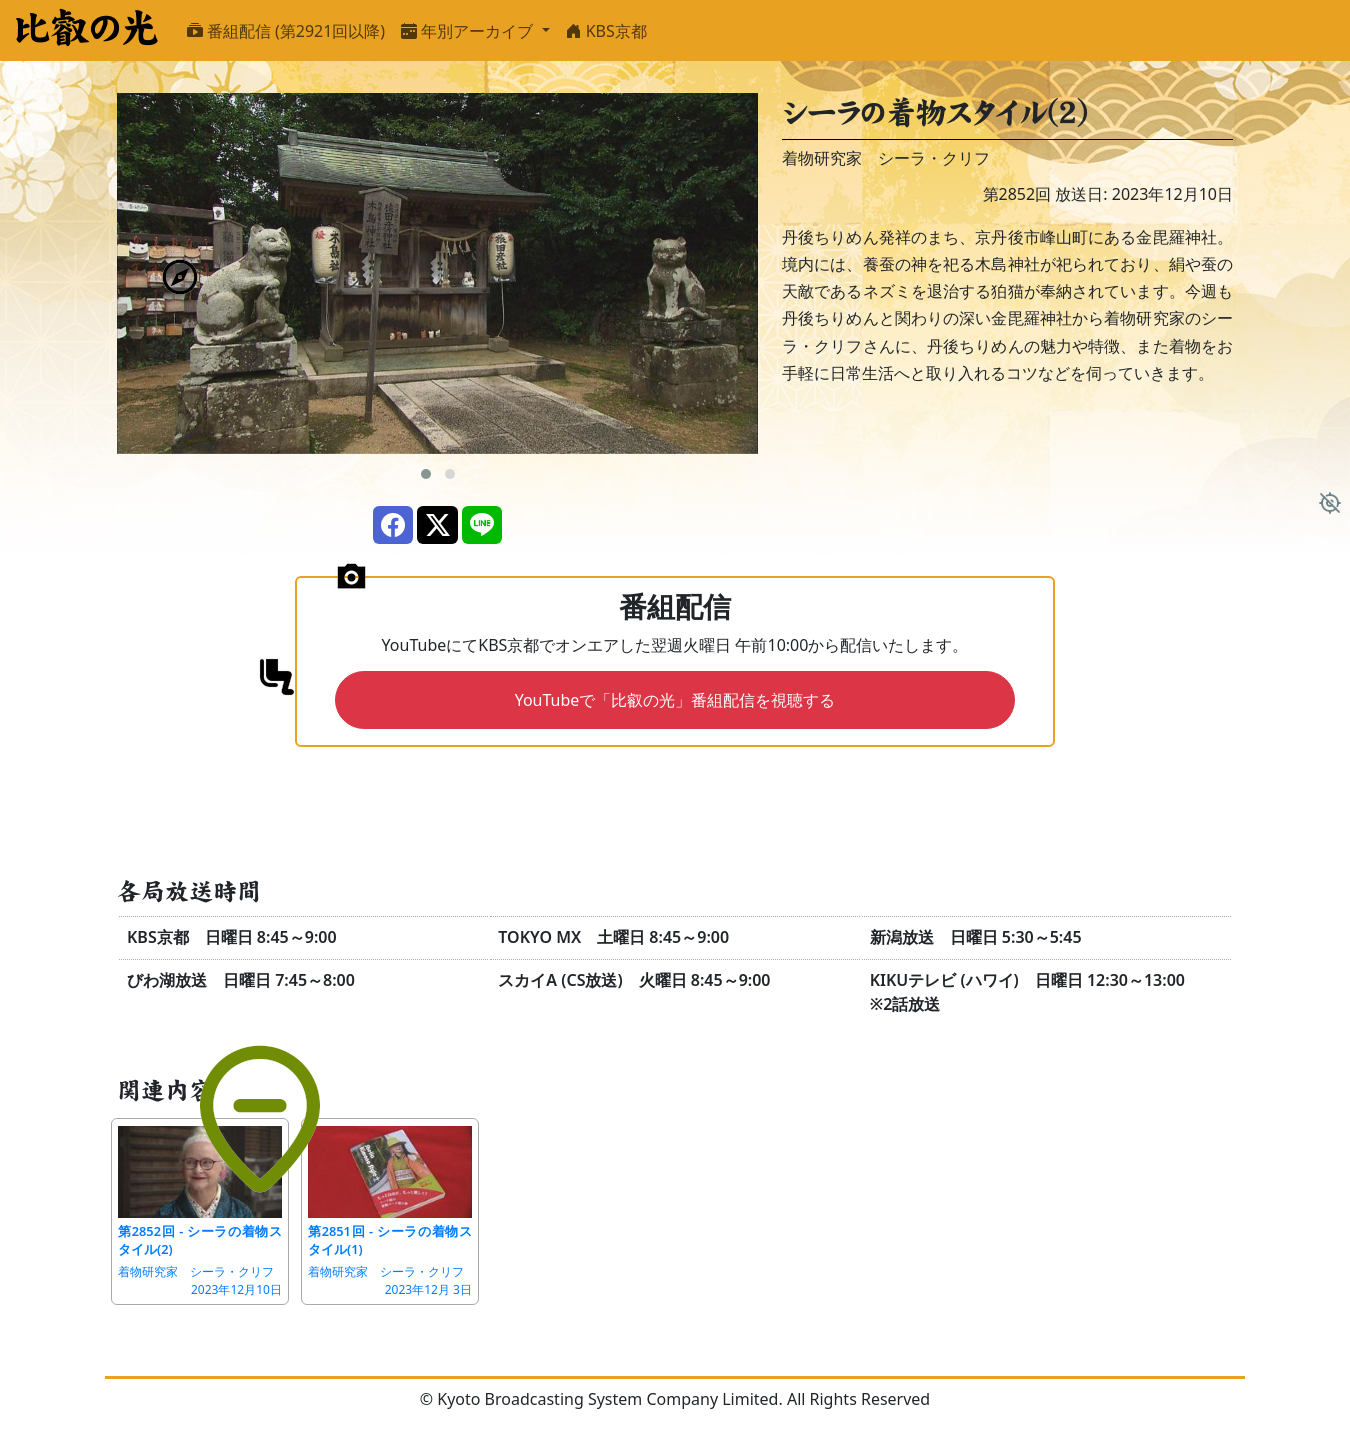 The image size is (1350, 1435). What do you see at coordinates (278, 677) in the screenshot?
I see `indicates reduced legroom seating option` at bounding box center [278, 677].